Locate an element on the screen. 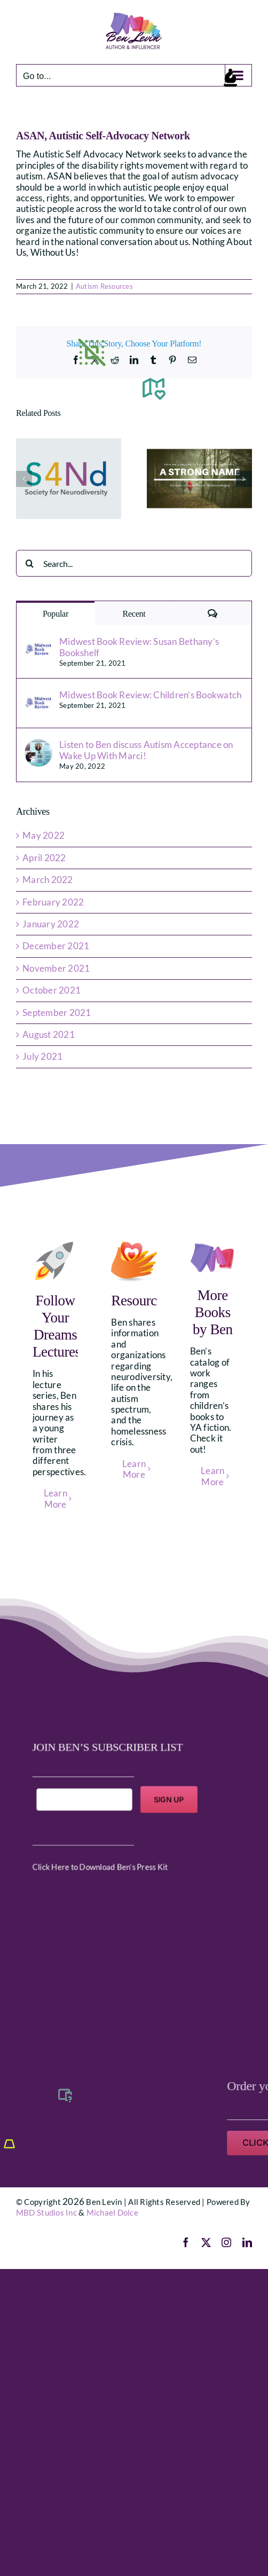  play chess or access board games is located at coordinates (230, 78).